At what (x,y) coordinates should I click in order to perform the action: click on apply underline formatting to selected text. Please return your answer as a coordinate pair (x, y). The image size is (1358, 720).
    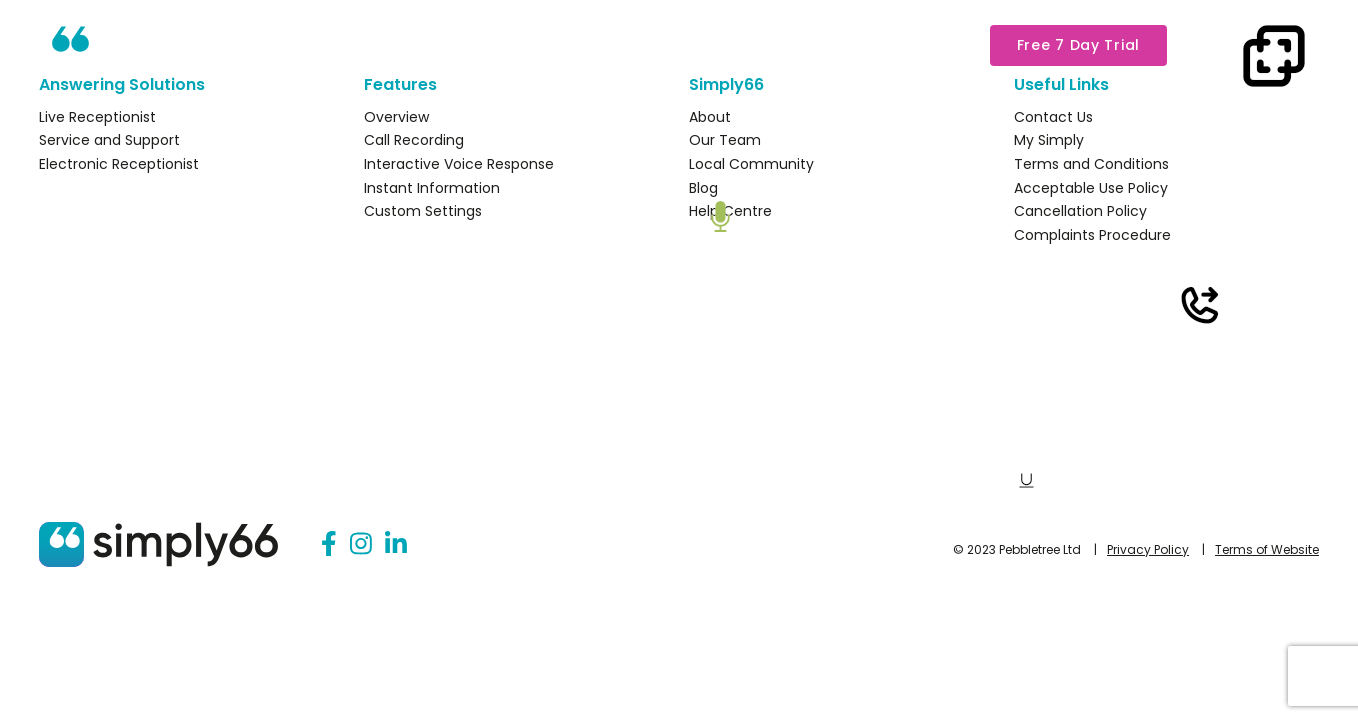
    Looking at the image, I should click on (1026, 480).